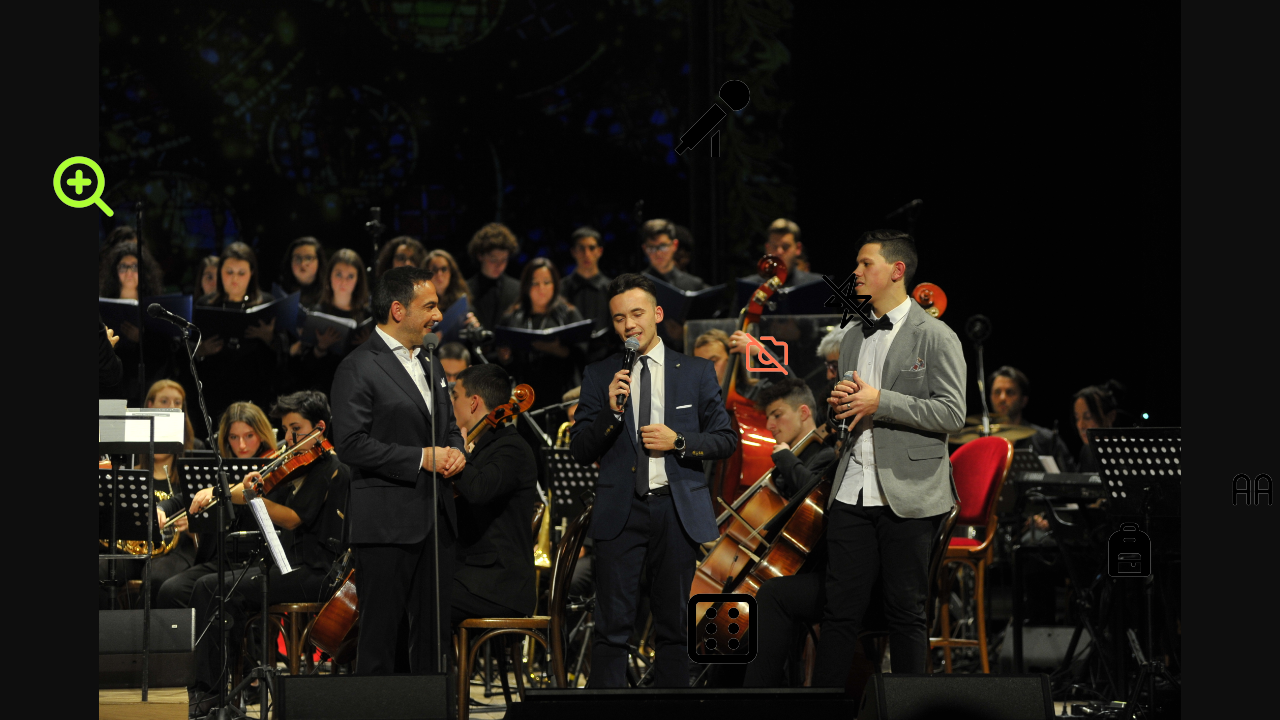 The width and height of the screenshot is (1280, 720). I want to click on access artist or musician profile, so click(711, 118).